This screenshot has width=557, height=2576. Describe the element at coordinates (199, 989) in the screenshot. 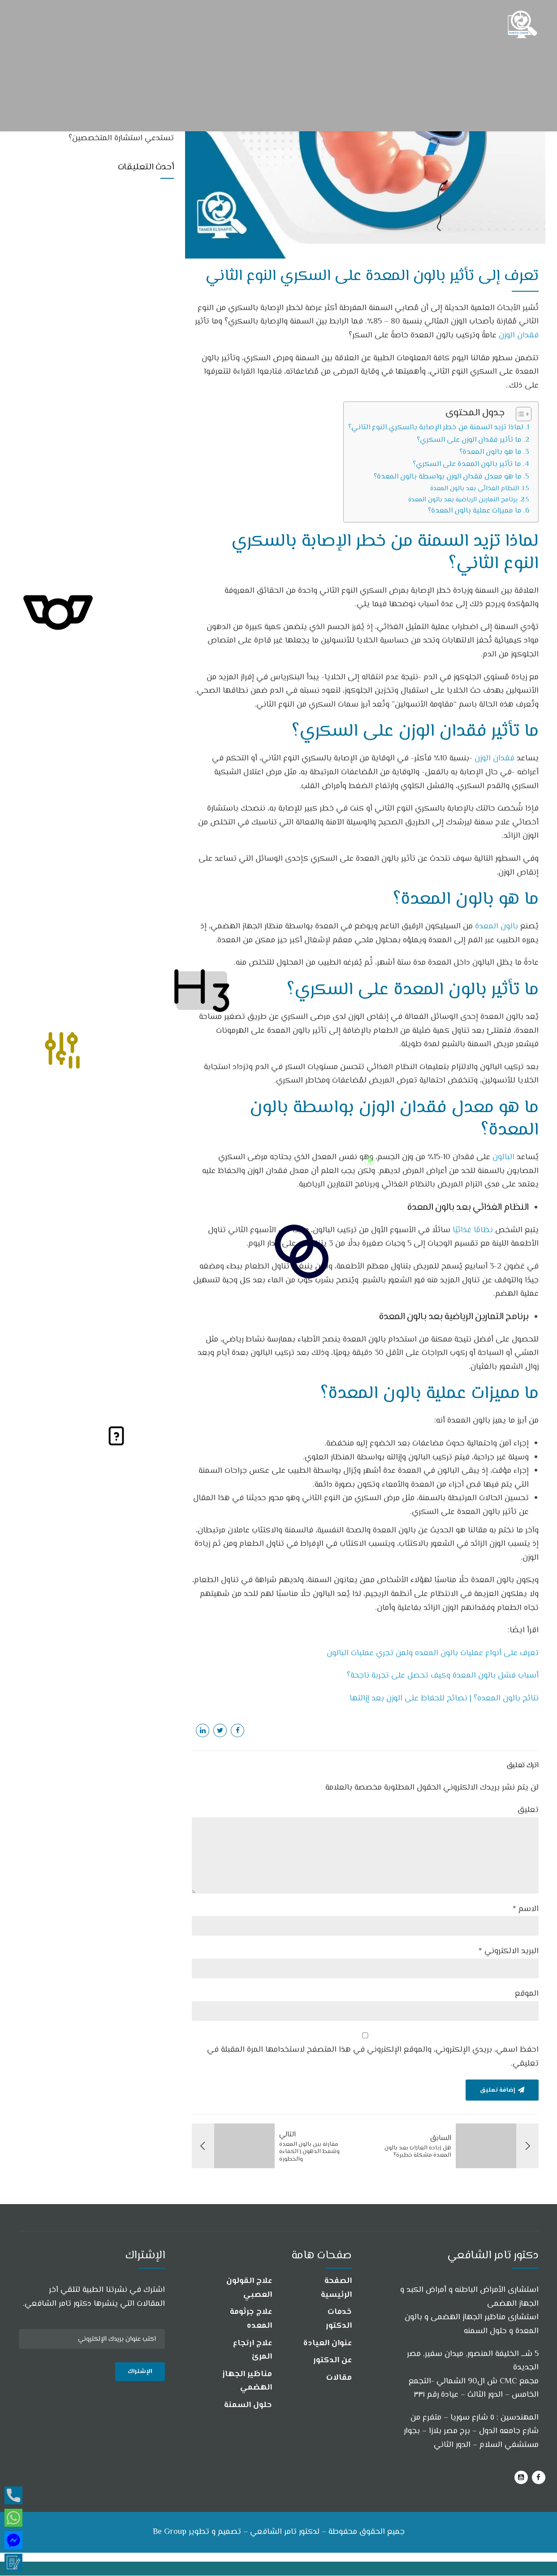

I see `format text as heading level 3` at that location.